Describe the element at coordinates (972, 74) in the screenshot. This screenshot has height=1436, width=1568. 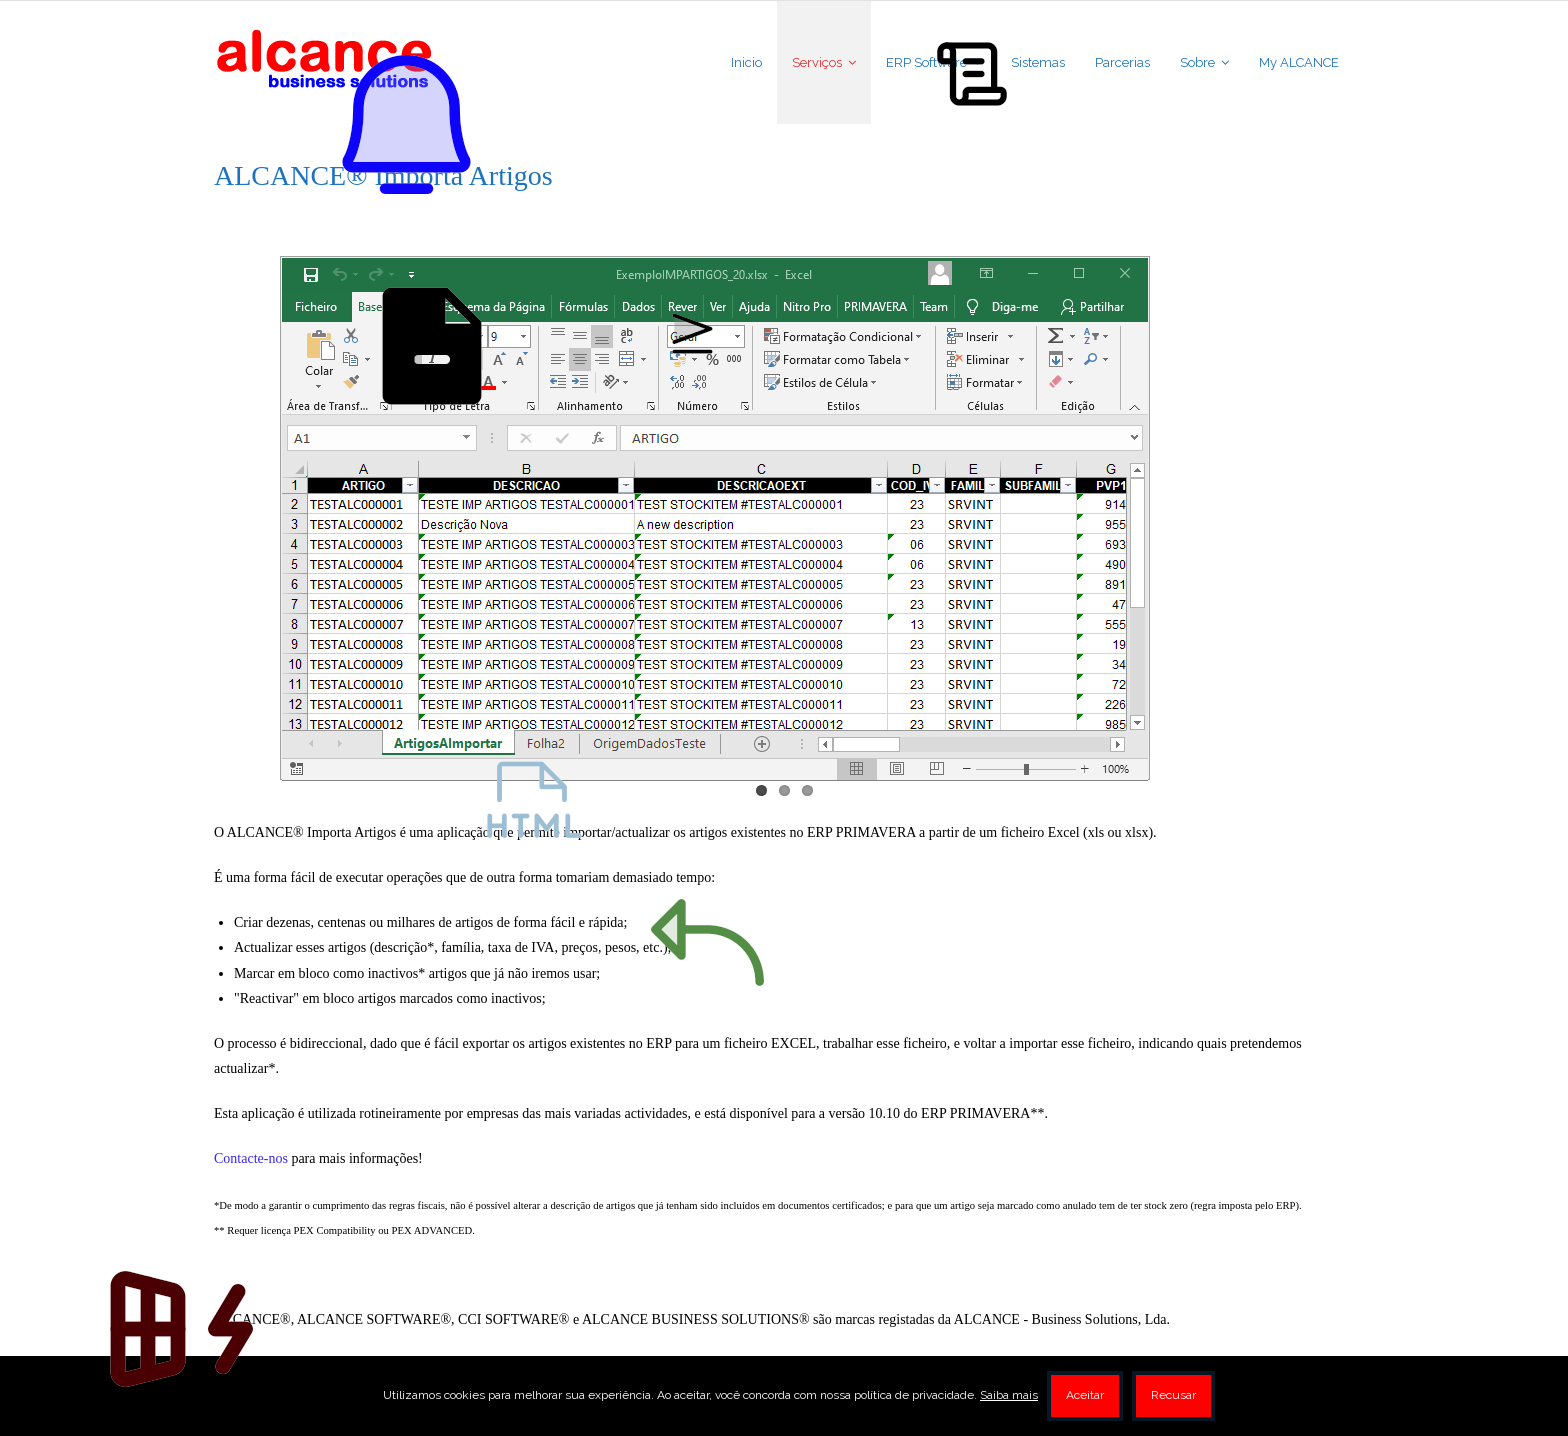
I see `view document or manuscript` at that location.